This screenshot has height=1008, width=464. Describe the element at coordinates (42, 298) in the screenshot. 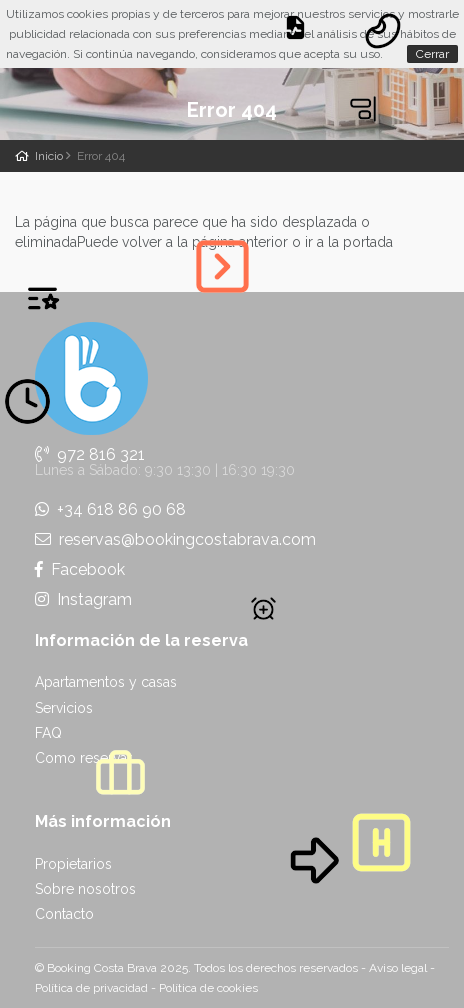

I see `view your favorites list` at that location.